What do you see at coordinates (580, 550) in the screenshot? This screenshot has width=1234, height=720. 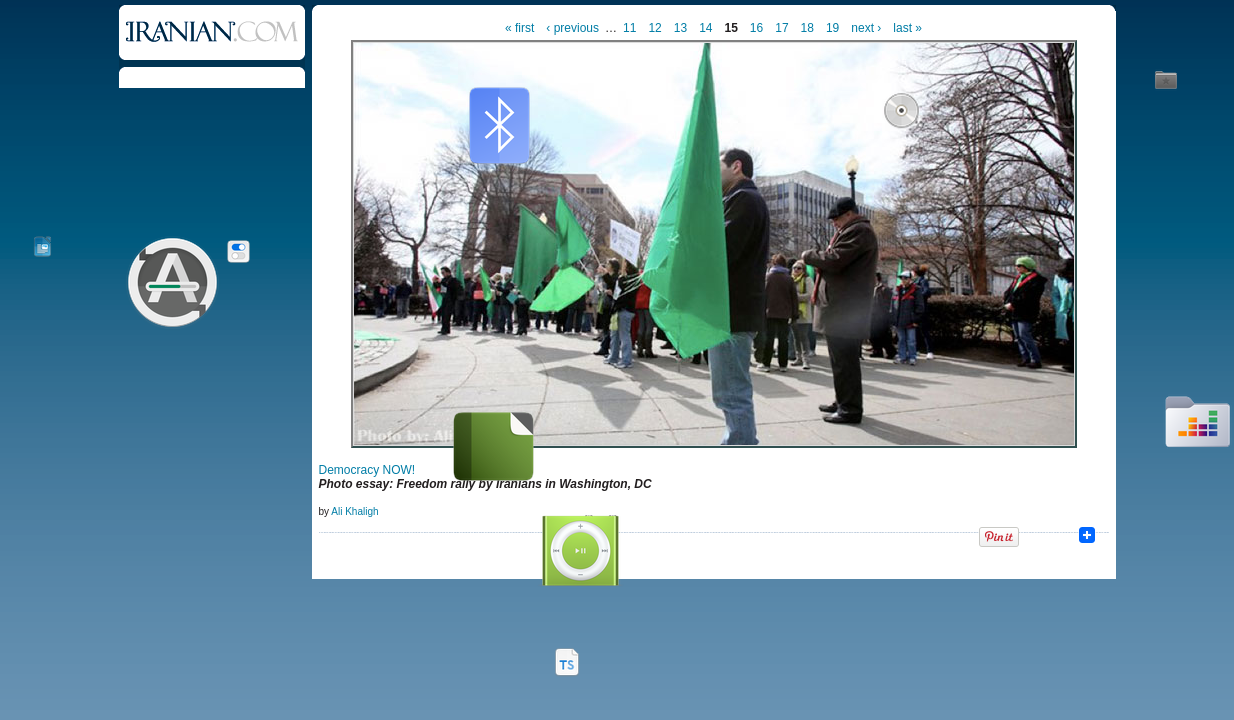 I see `iPod shuffle device connected` at bounding box center [580, 550].